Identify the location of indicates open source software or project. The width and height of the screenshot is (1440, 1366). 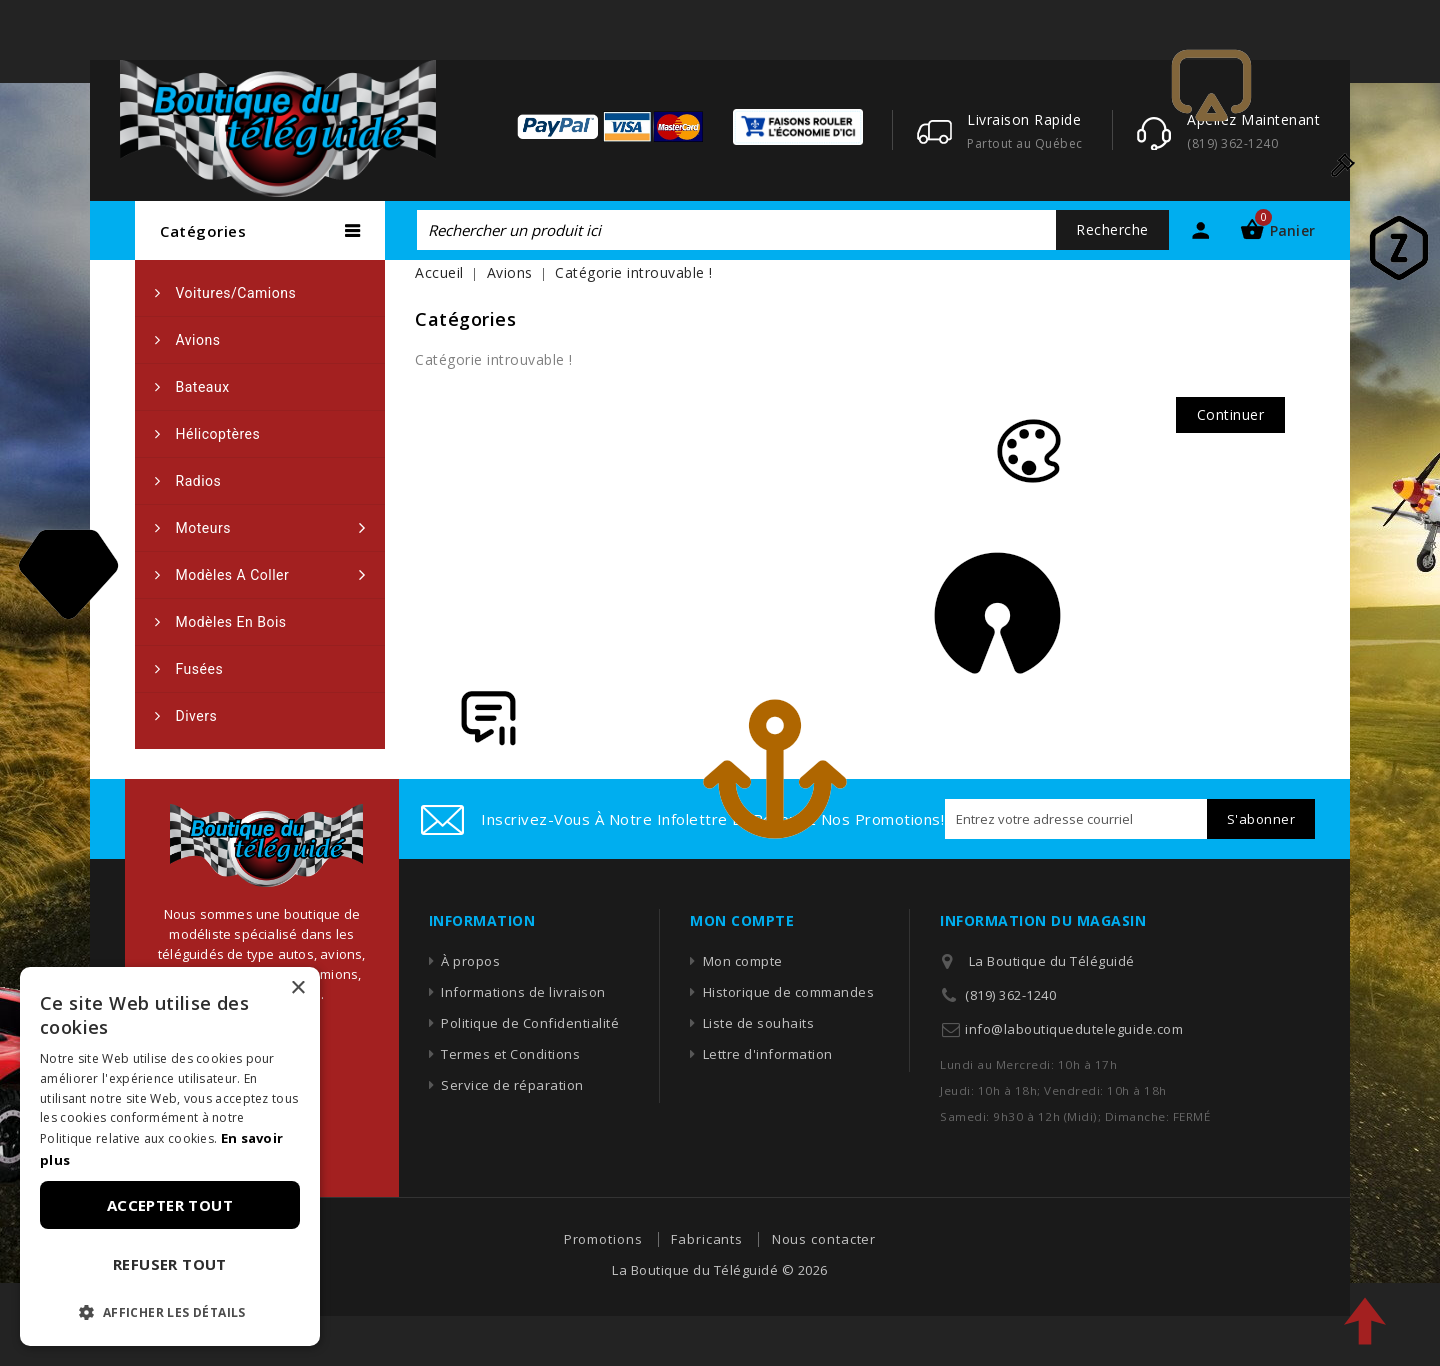
(997, 615).